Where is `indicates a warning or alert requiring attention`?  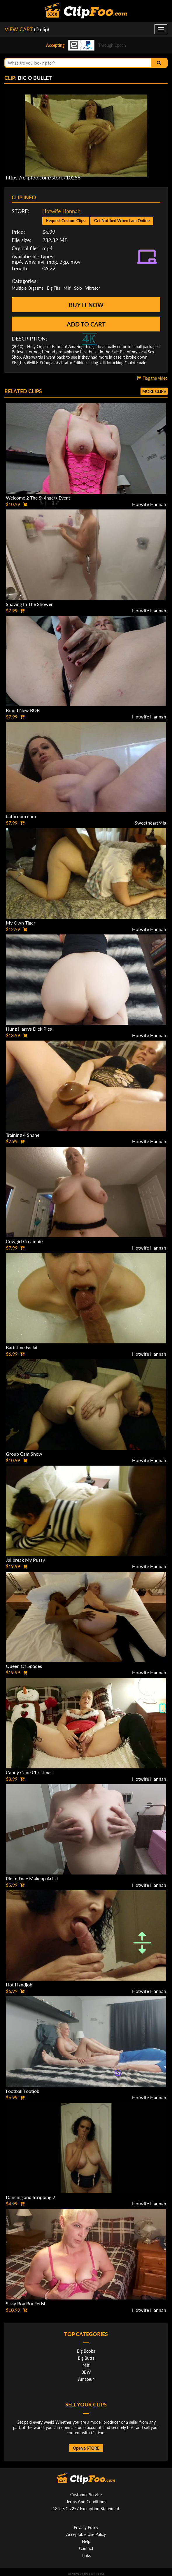 indicates a warning or alert requiring attention is located at coordinates (49, 1527).